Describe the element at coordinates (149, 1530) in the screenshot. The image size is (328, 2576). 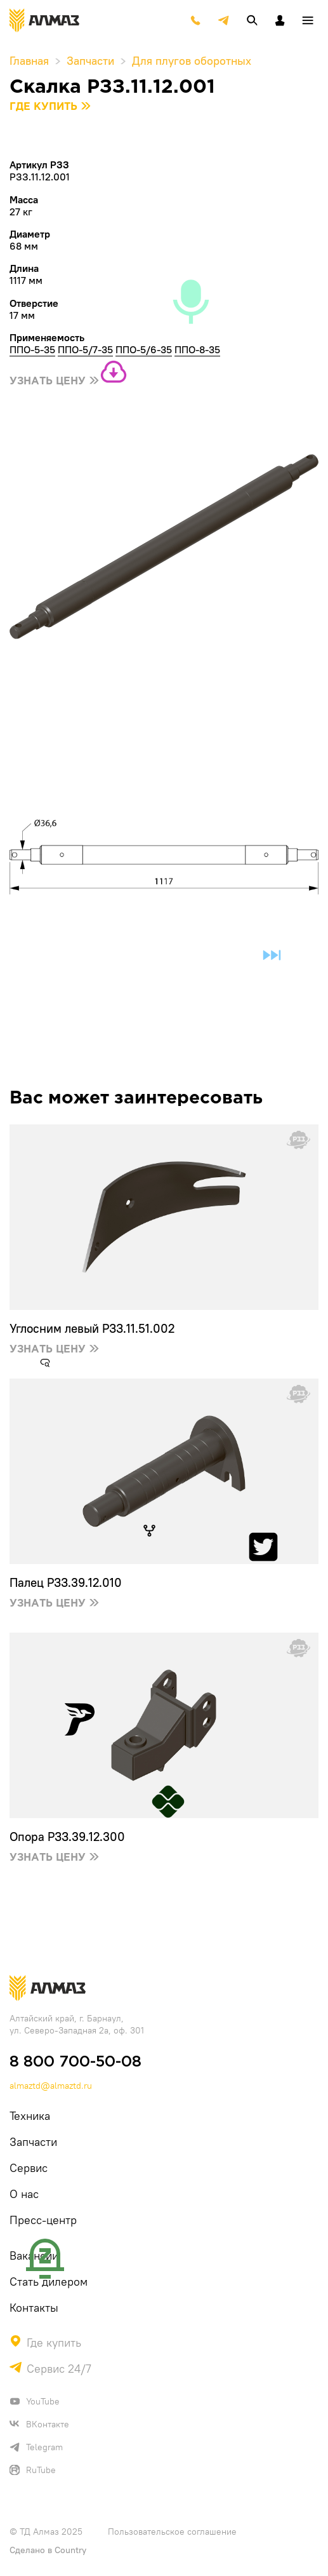
I see `fork a repository` at that location.